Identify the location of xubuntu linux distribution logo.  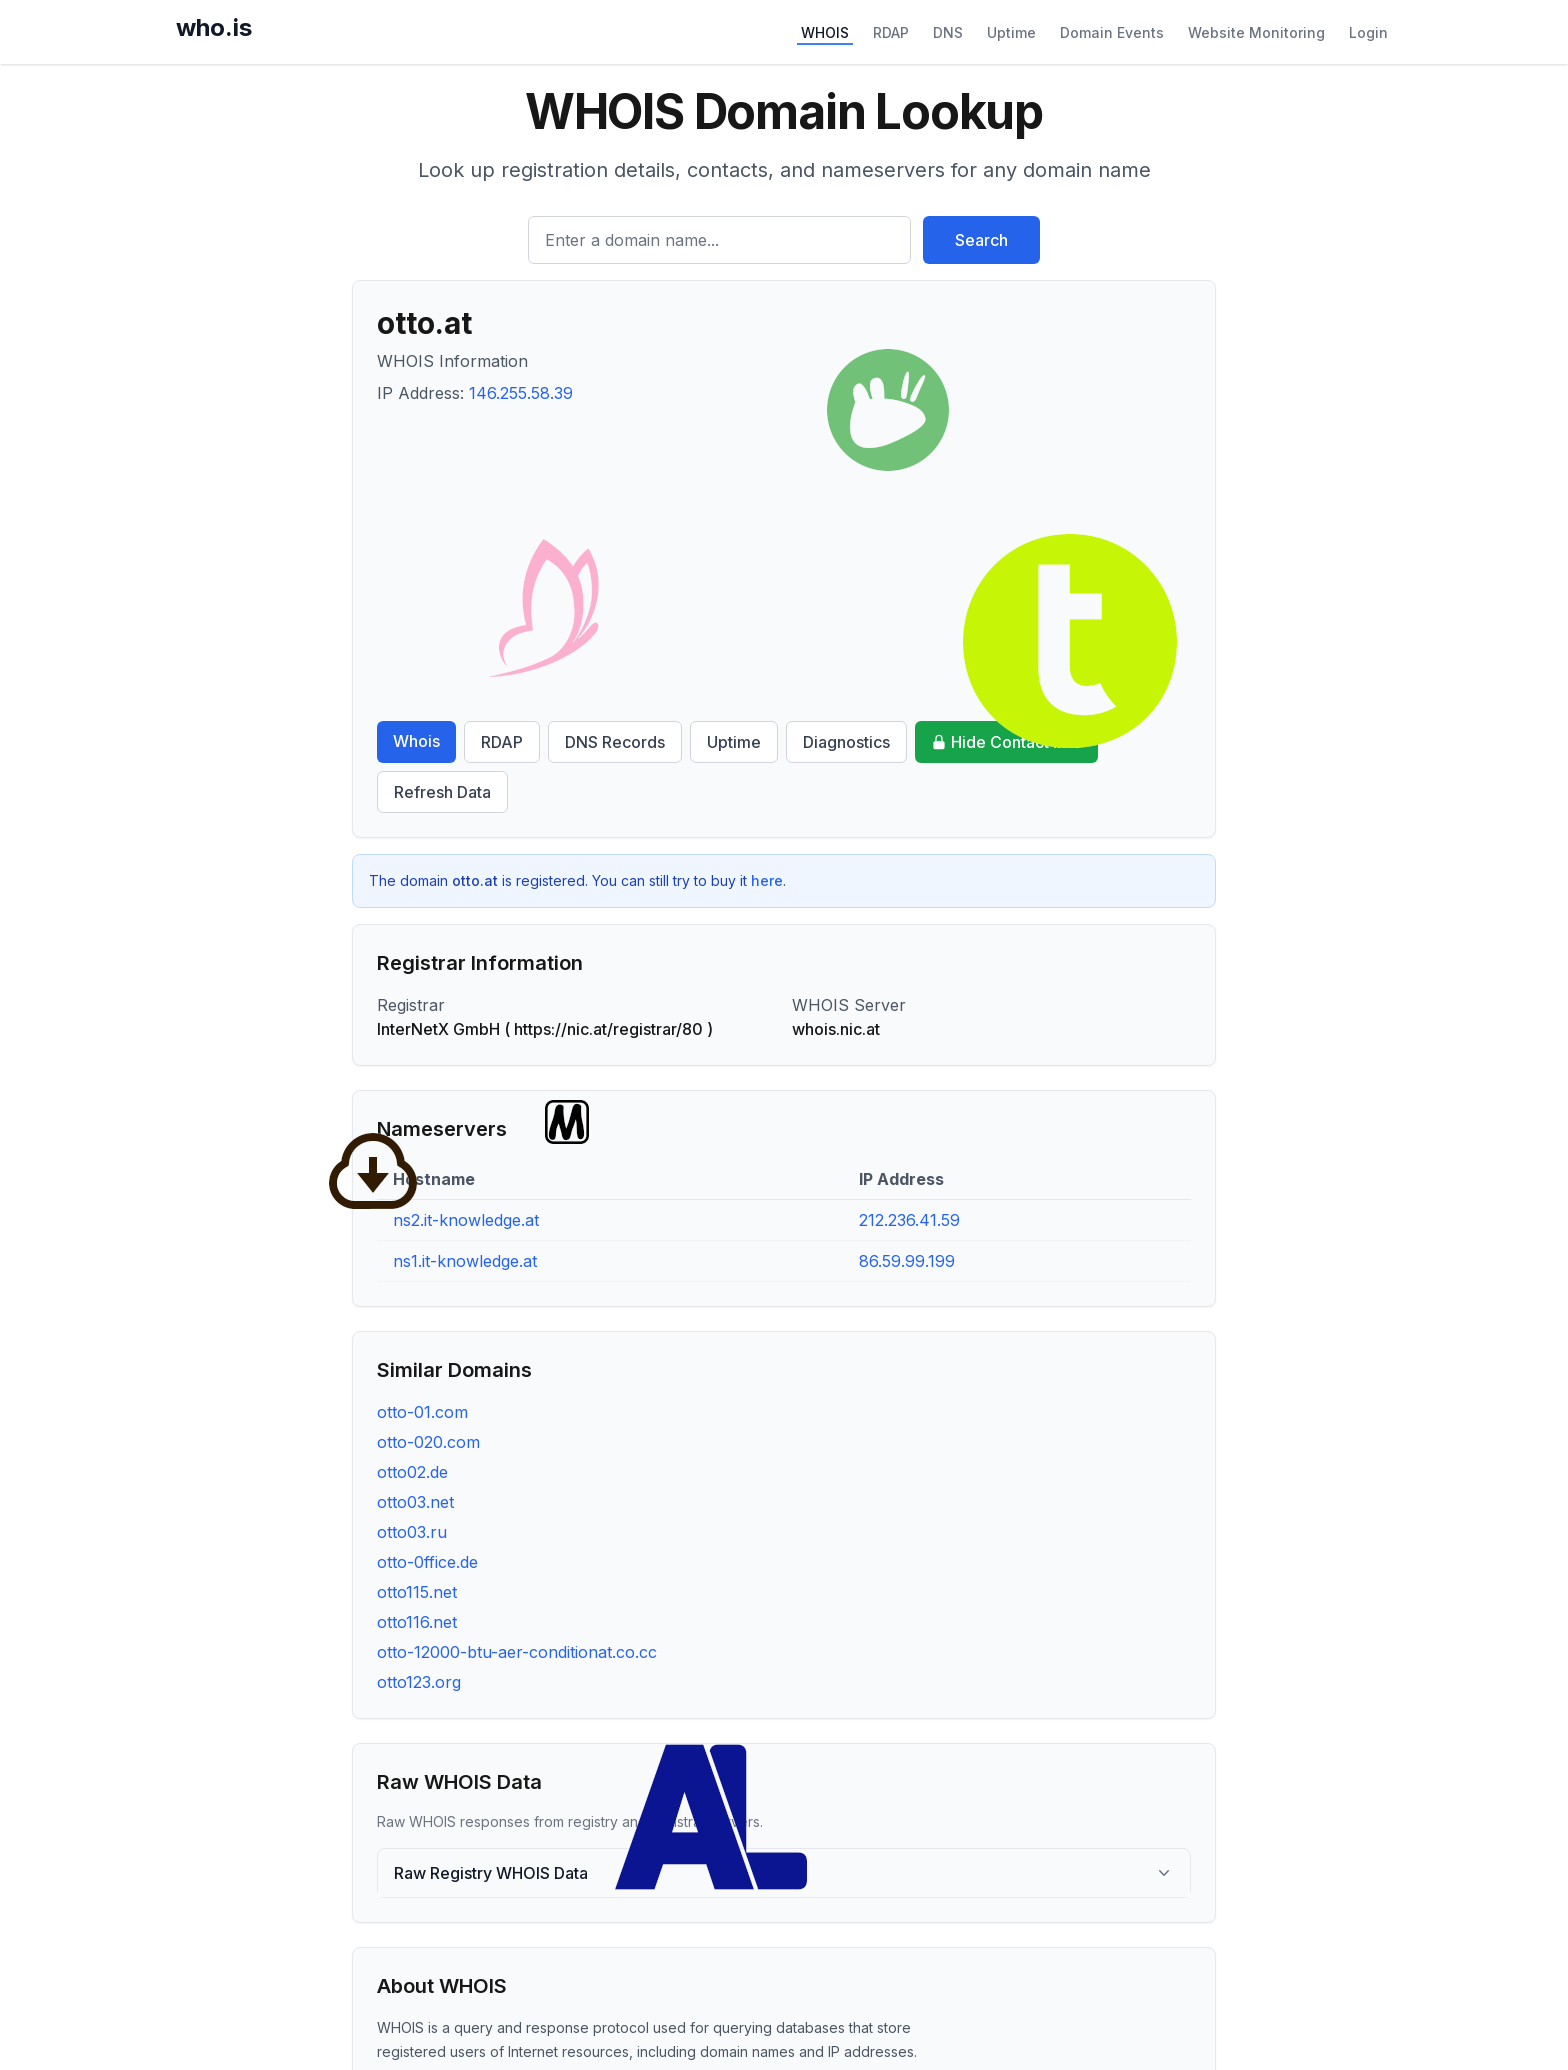
(888, 410).